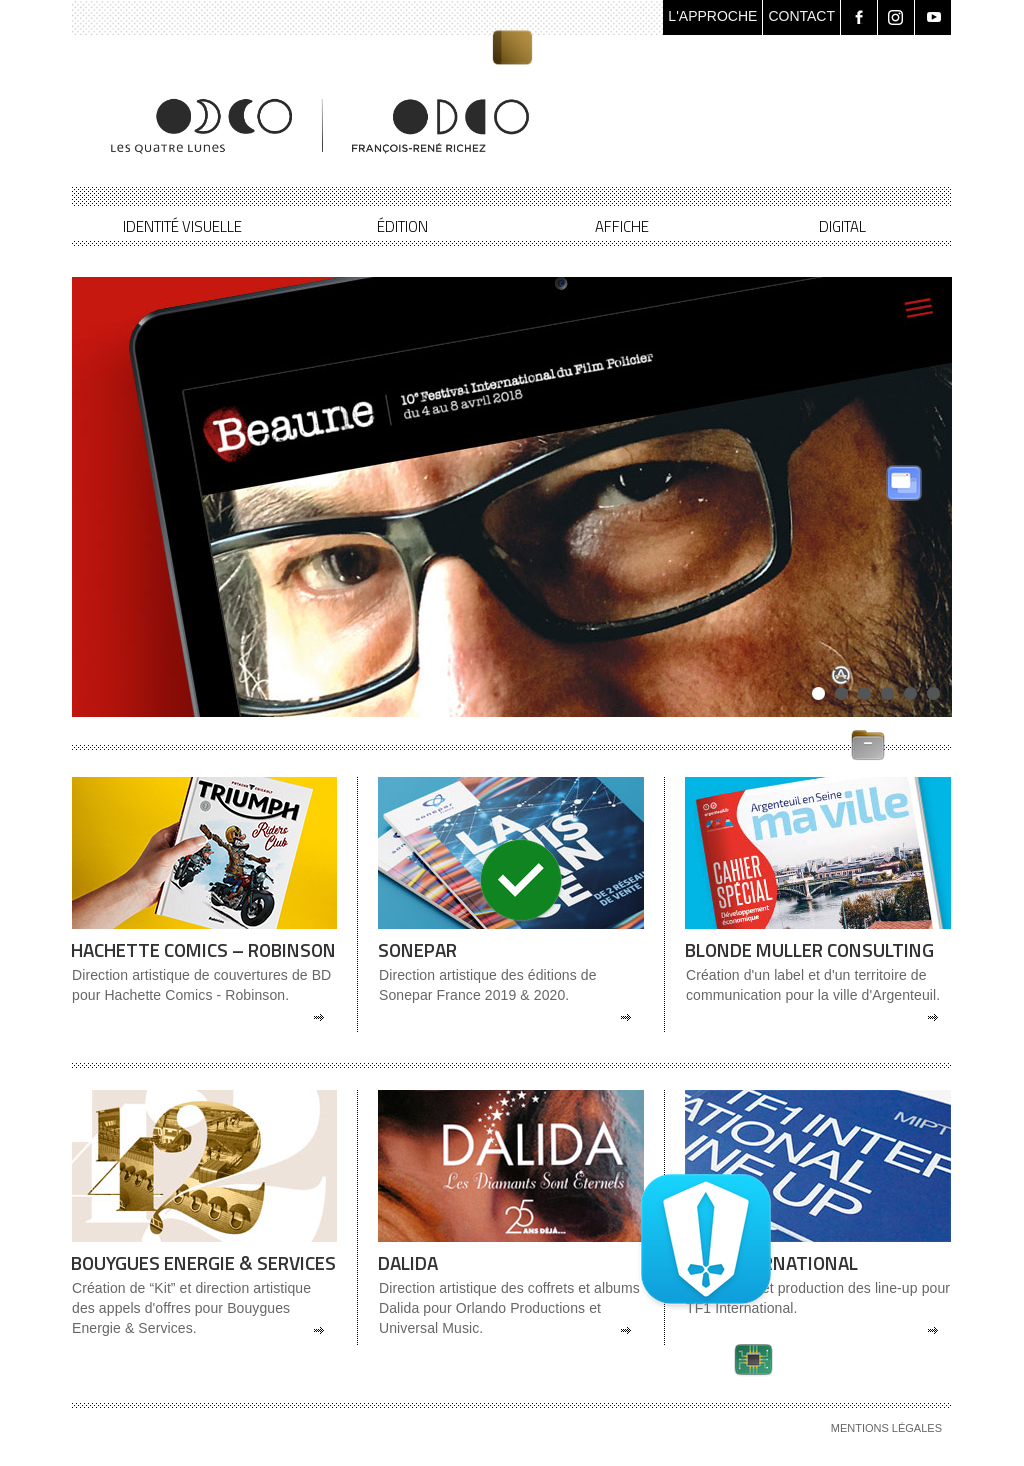 This screenshot has height=1466, width=1024. I want to click on open heroic games launcher, so click(706, 1239).